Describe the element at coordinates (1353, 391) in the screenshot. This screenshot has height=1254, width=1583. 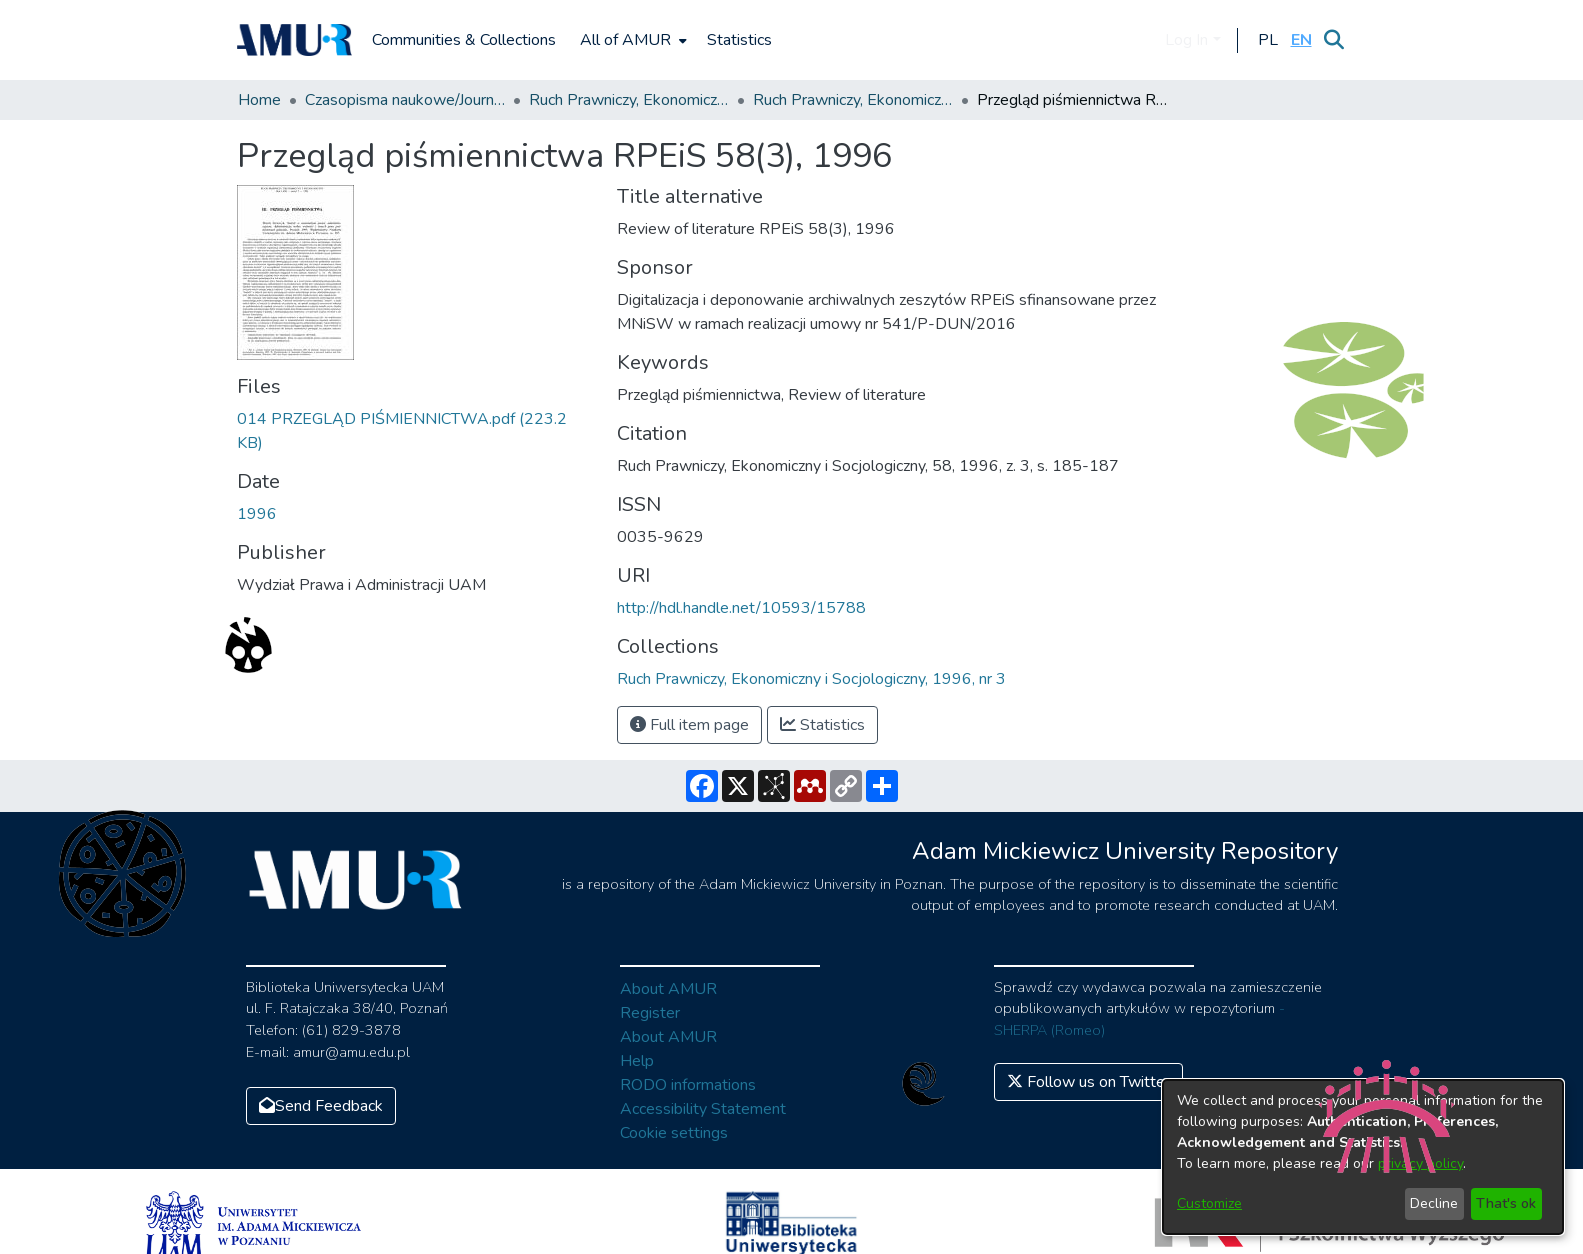
I see `decorative nature or pond-themed game element` at that location.